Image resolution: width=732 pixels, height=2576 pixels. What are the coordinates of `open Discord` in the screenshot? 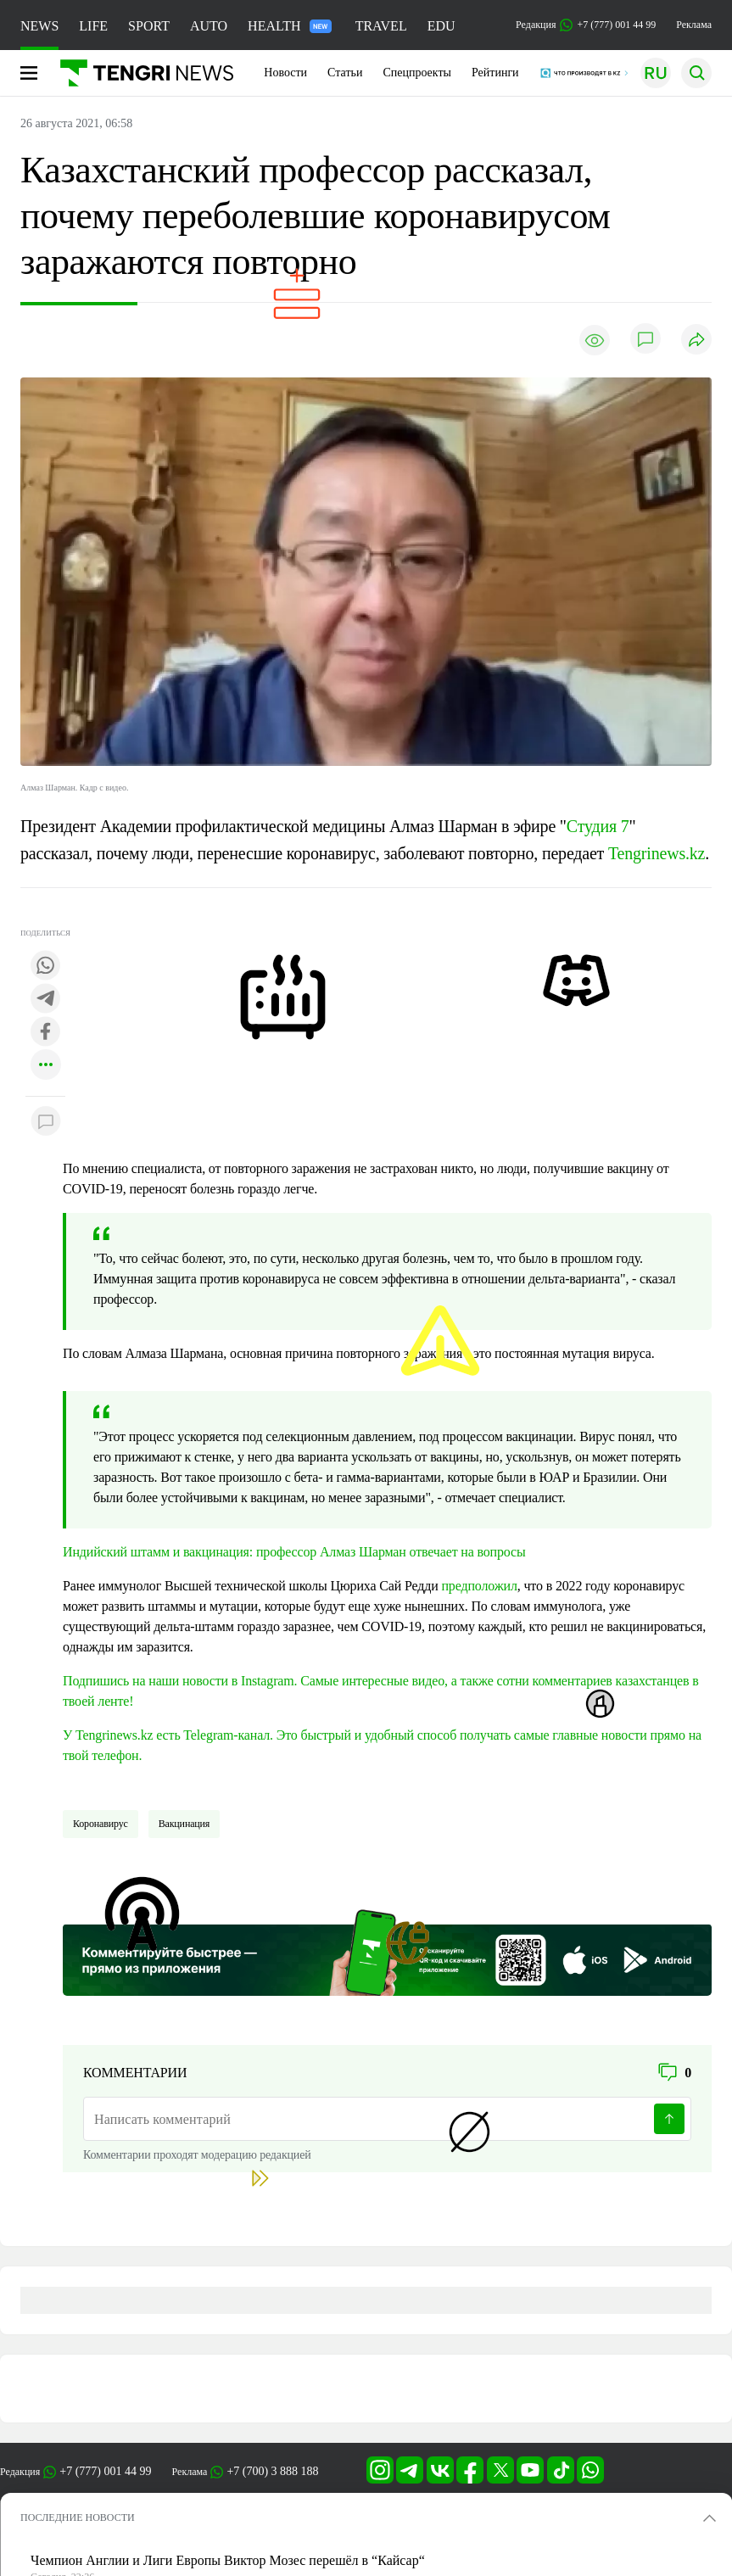 It's located at (576, 979).